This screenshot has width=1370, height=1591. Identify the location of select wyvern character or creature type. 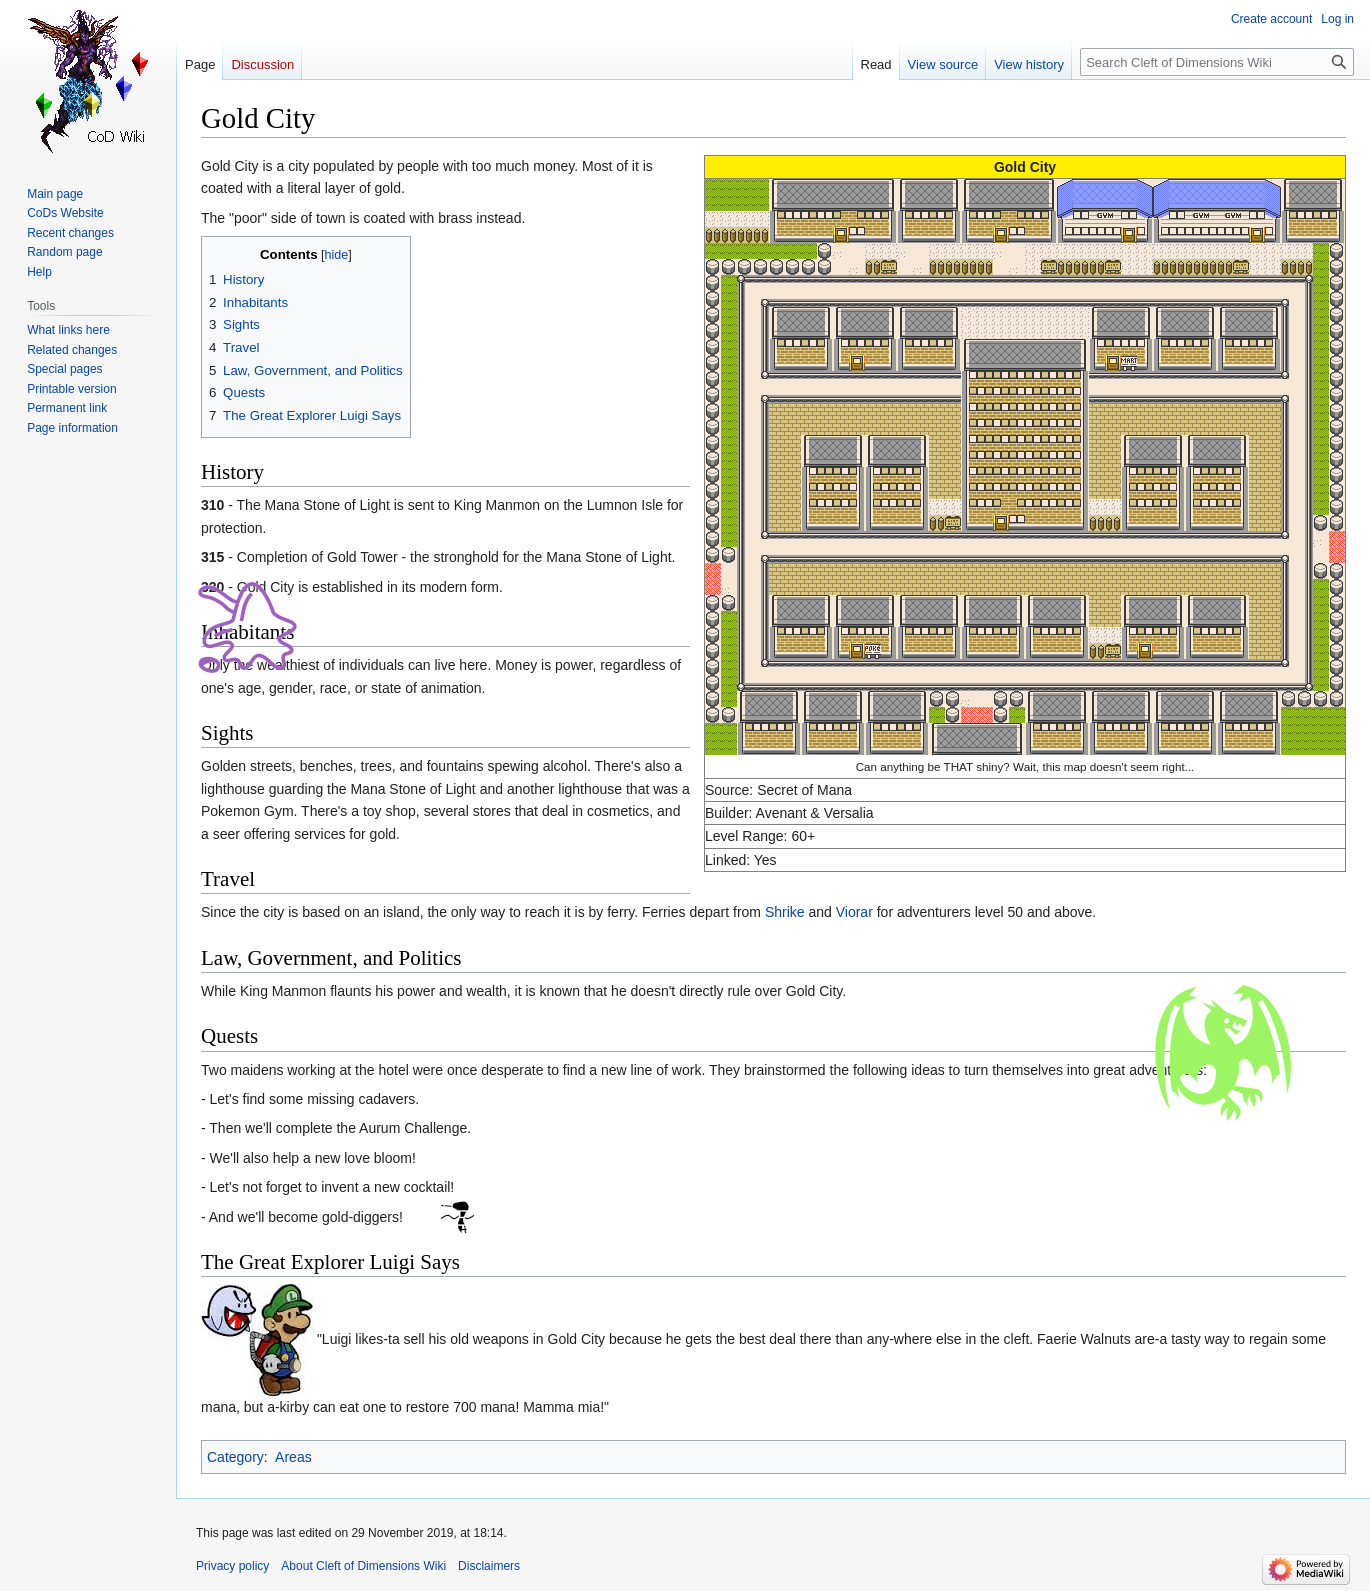
(1223, 1053).